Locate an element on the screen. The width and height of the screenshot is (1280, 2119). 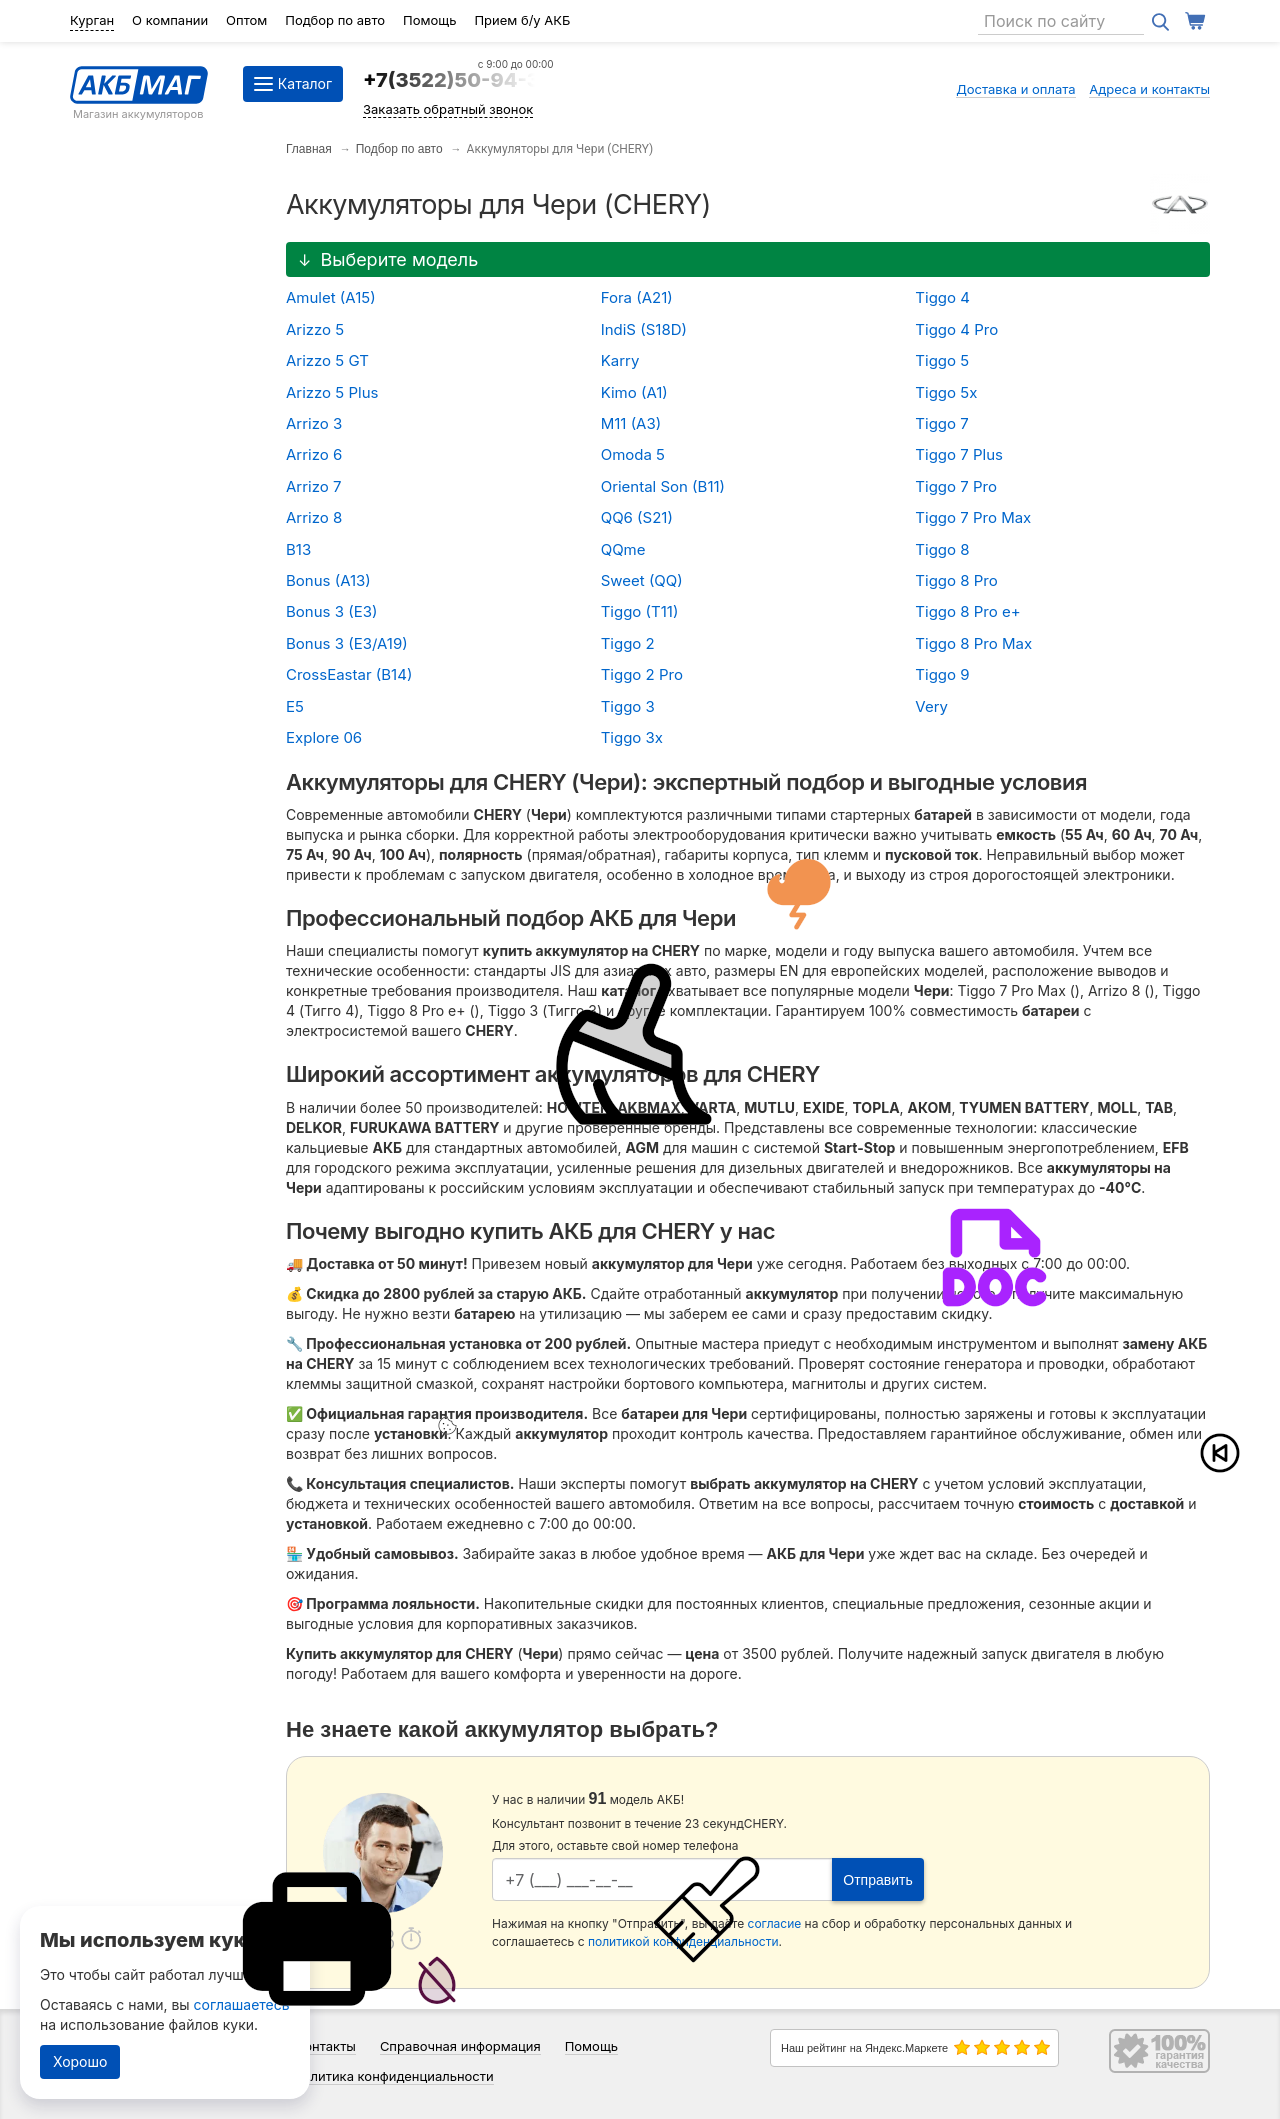
skip to previous track is located at coordinates (1220, 1453).